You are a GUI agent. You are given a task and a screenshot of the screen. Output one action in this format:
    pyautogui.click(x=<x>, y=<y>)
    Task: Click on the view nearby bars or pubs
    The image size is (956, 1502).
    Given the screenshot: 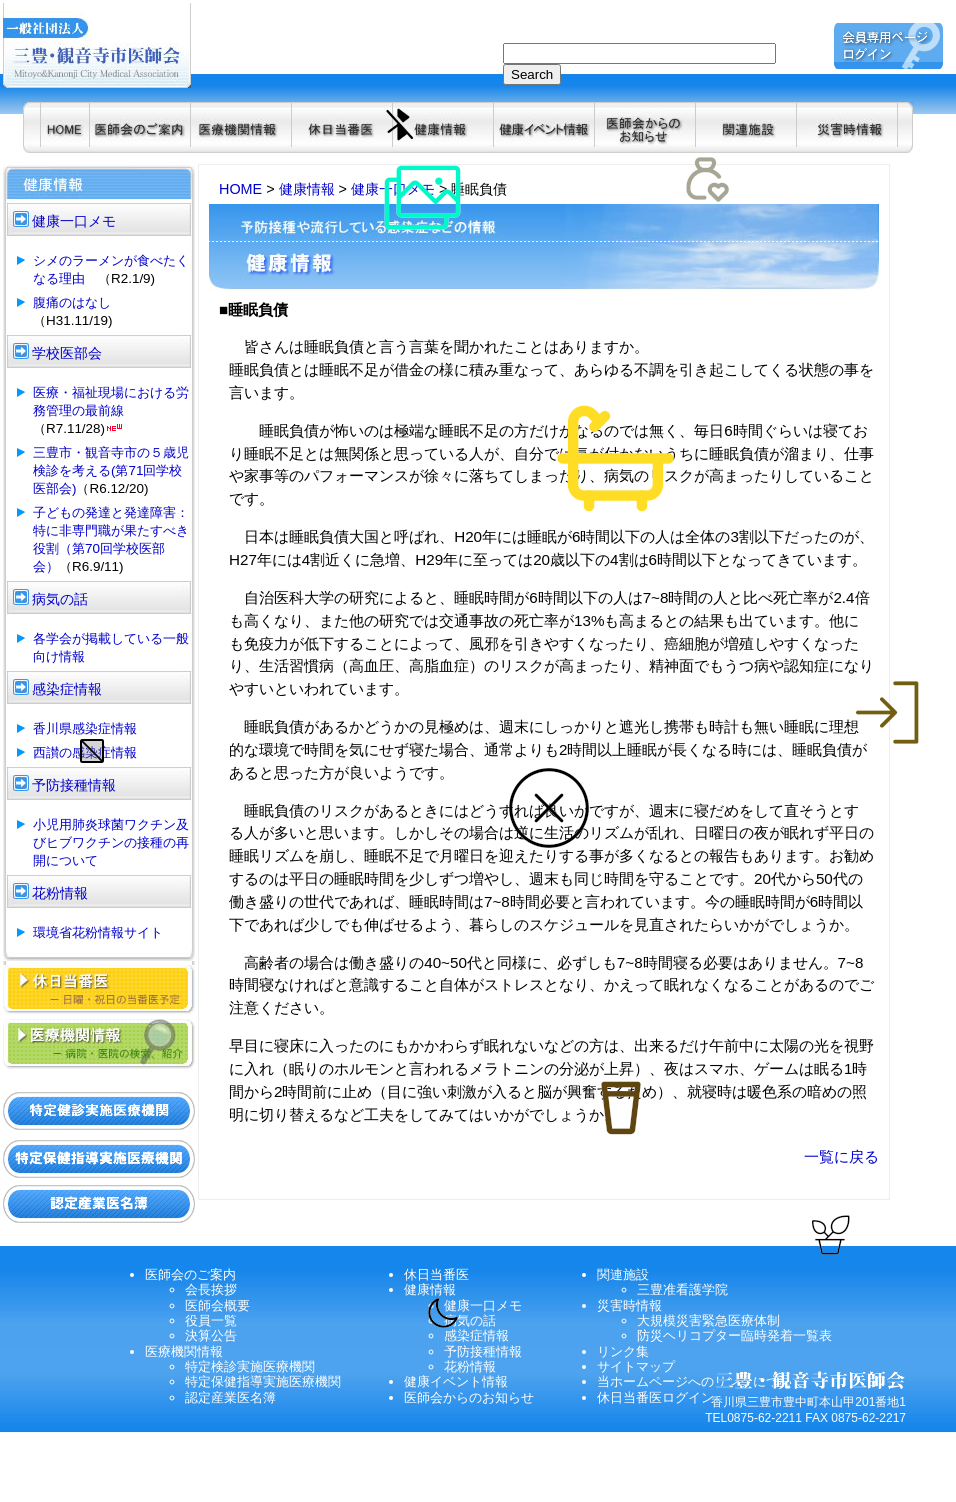 What is the action you would take?
    pyautogui.click(x=621, y=1107)
    